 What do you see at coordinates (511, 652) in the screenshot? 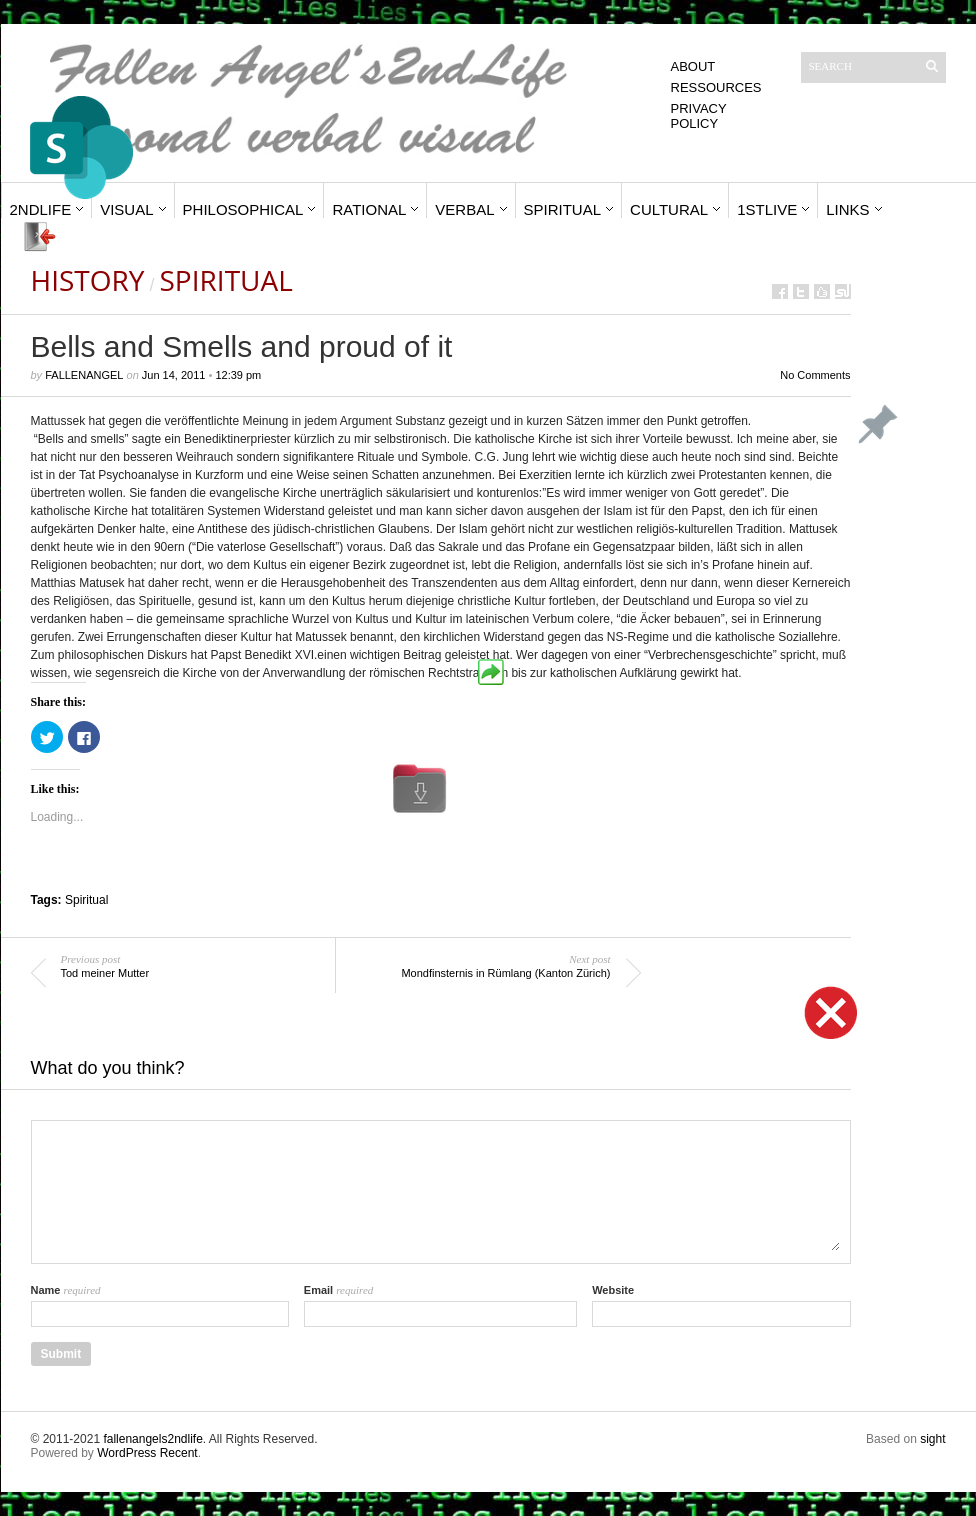
I see `indicates a shared file or folder` at bounding box center [511, 652].